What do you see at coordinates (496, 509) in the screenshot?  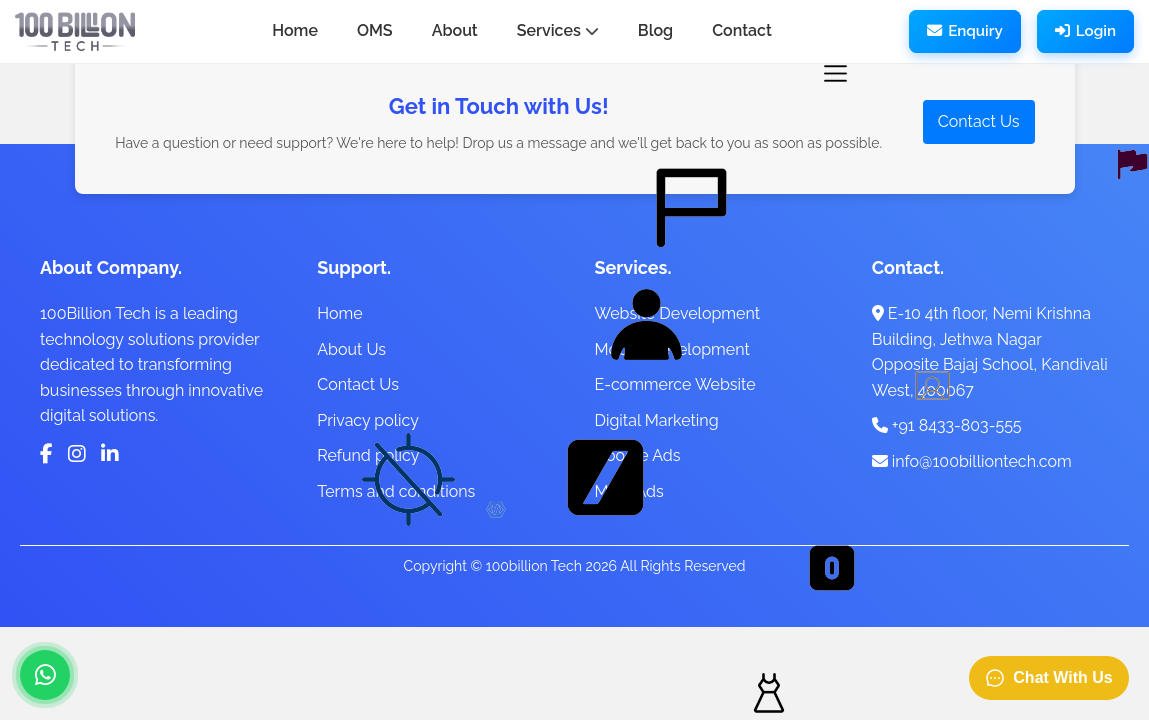 I see `indicates an early verified bot developer badge on discord` at bounding box center [496, 509].